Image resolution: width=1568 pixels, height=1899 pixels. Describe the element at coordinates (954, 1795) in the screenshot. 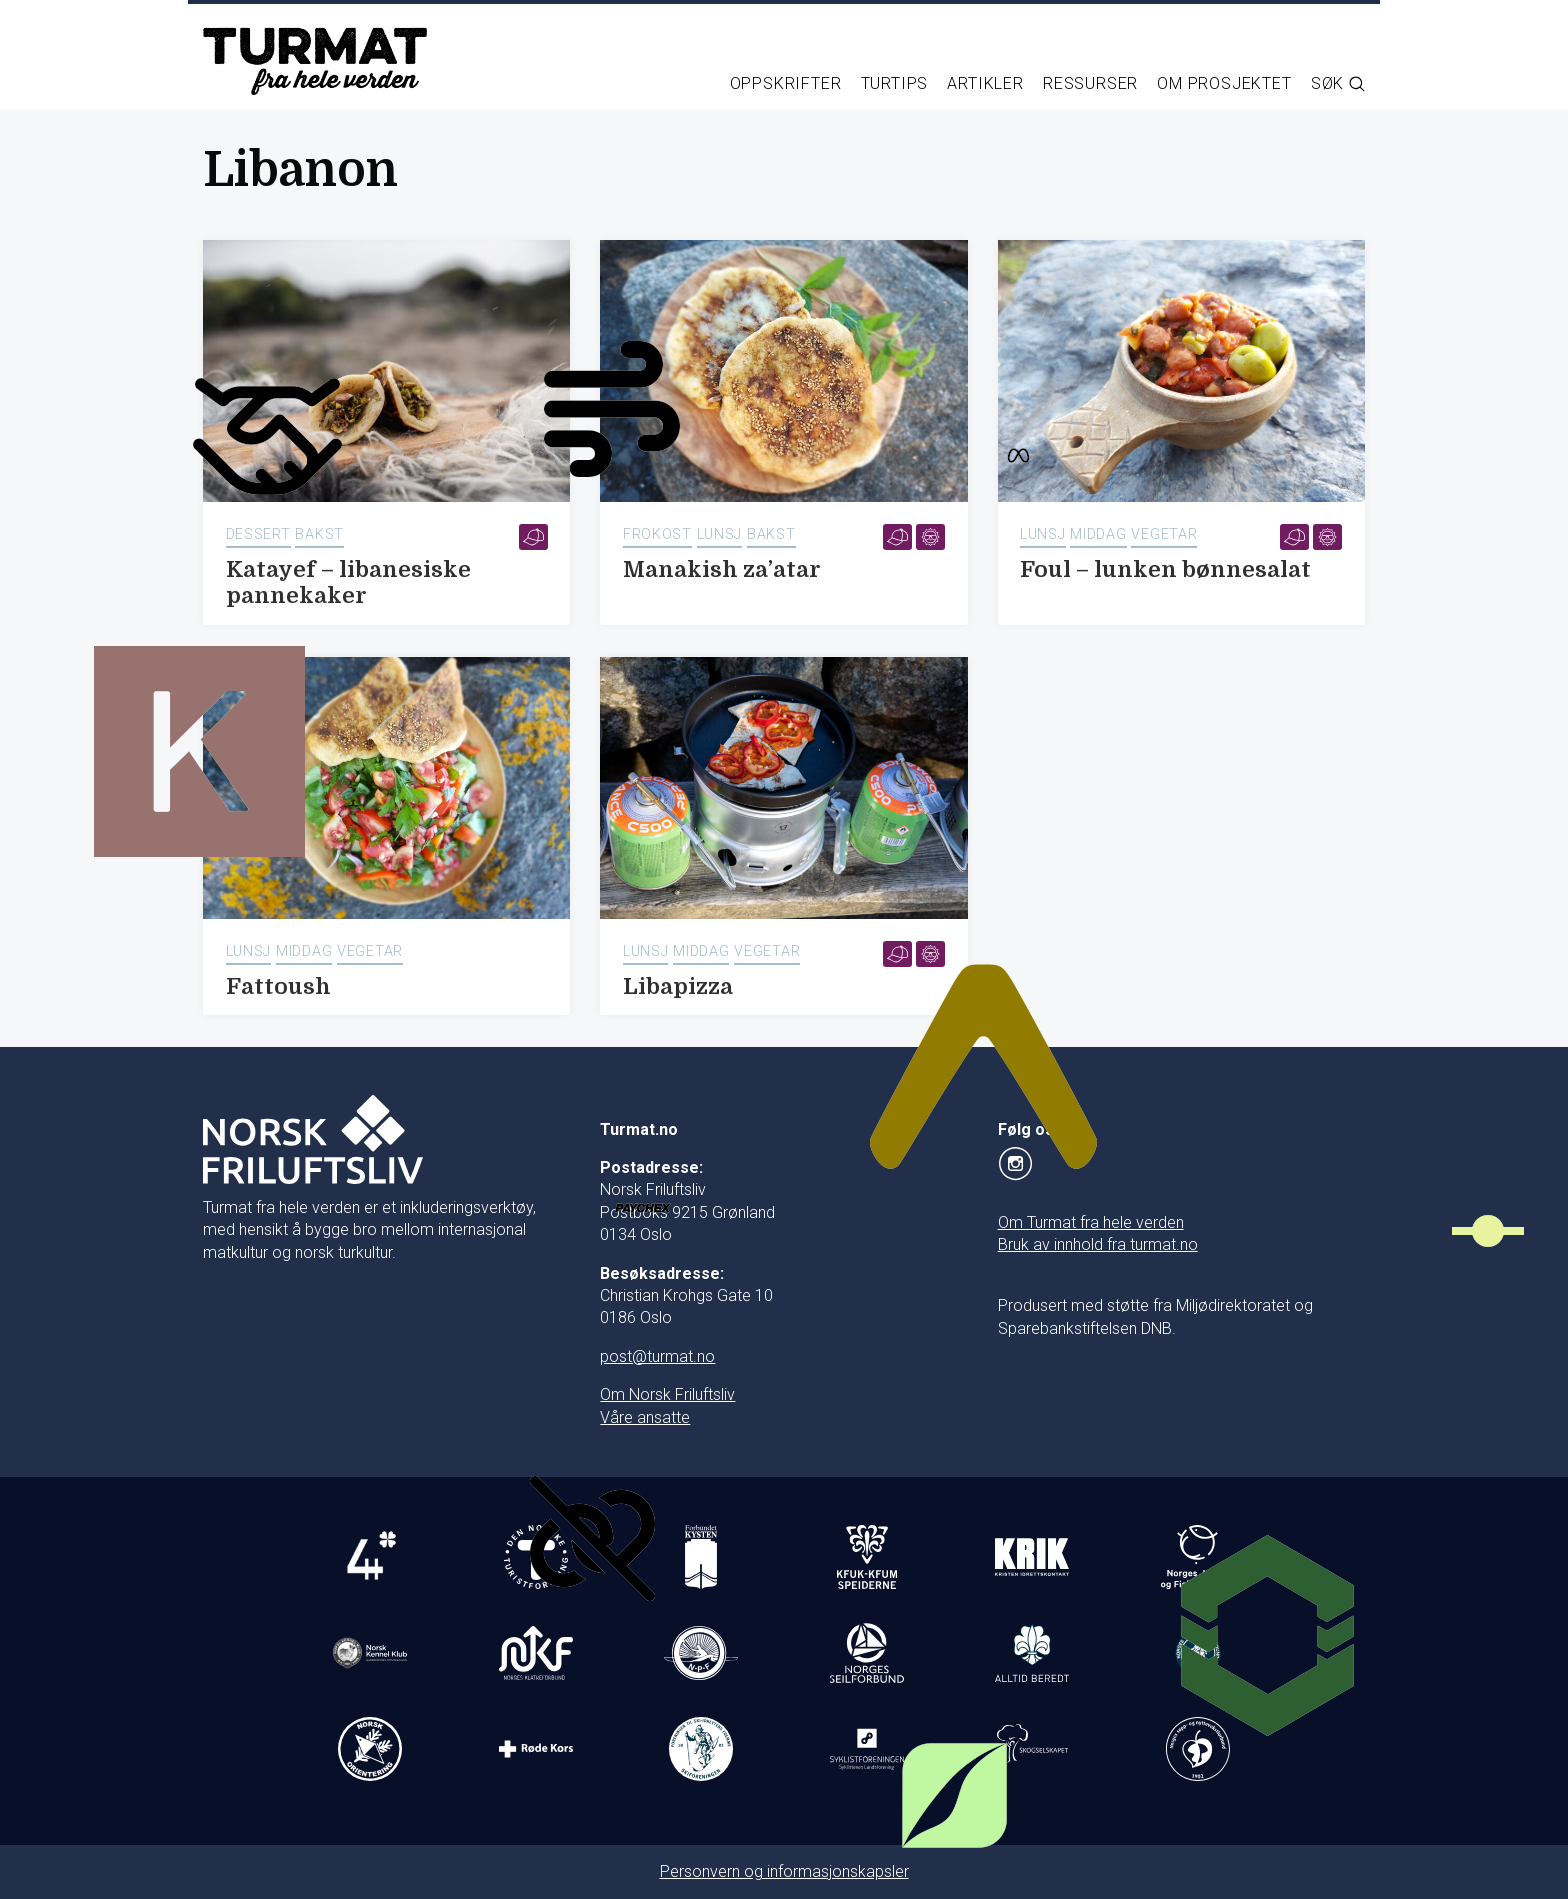

I see `pied piper logo` at that location.